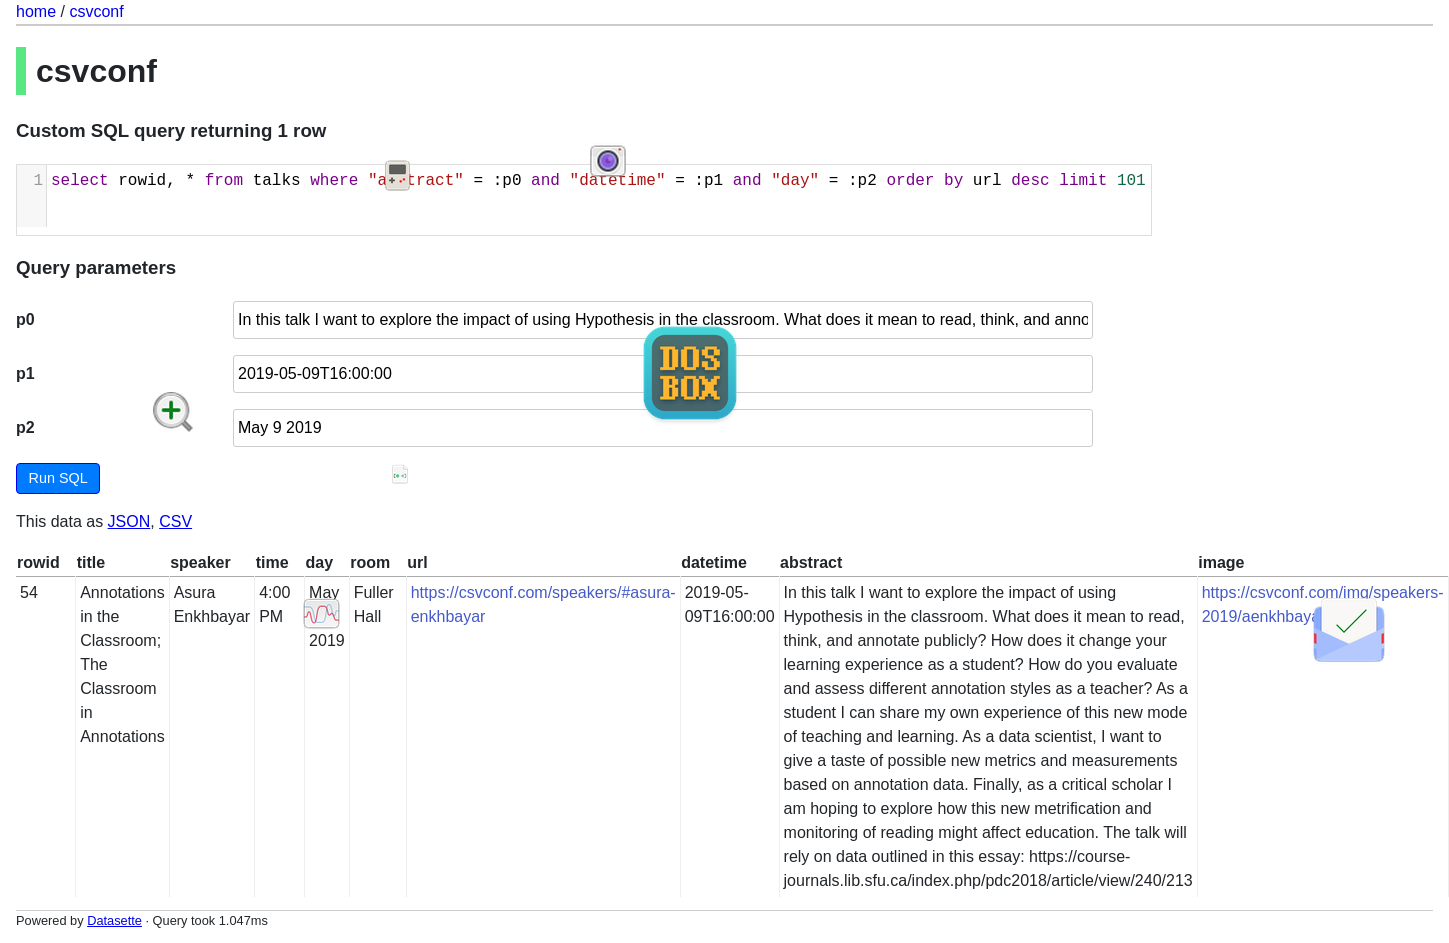 The image size is (1449, 943). What do you see at coordinates (690, 373) in the screenshot?
I see `launch DOSBox emulator to run classic DOS games and software` at bounding box center [690, 373].